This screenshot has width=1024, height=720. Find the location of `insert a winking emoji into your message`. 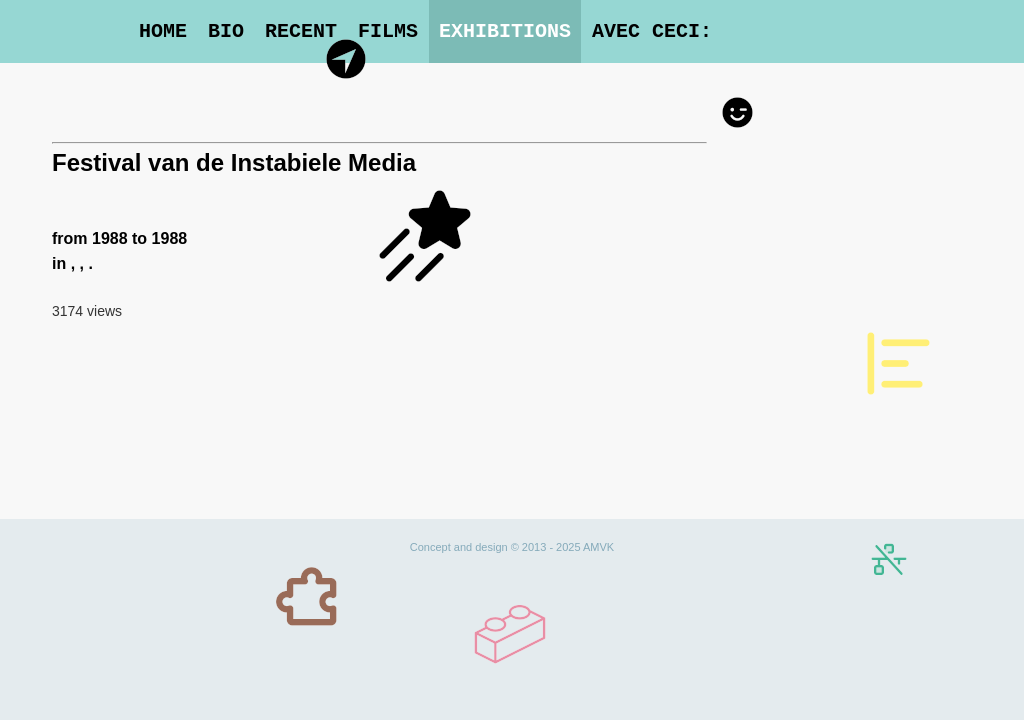

insert a winking emoji into your message is located at coordinates (737, 112).